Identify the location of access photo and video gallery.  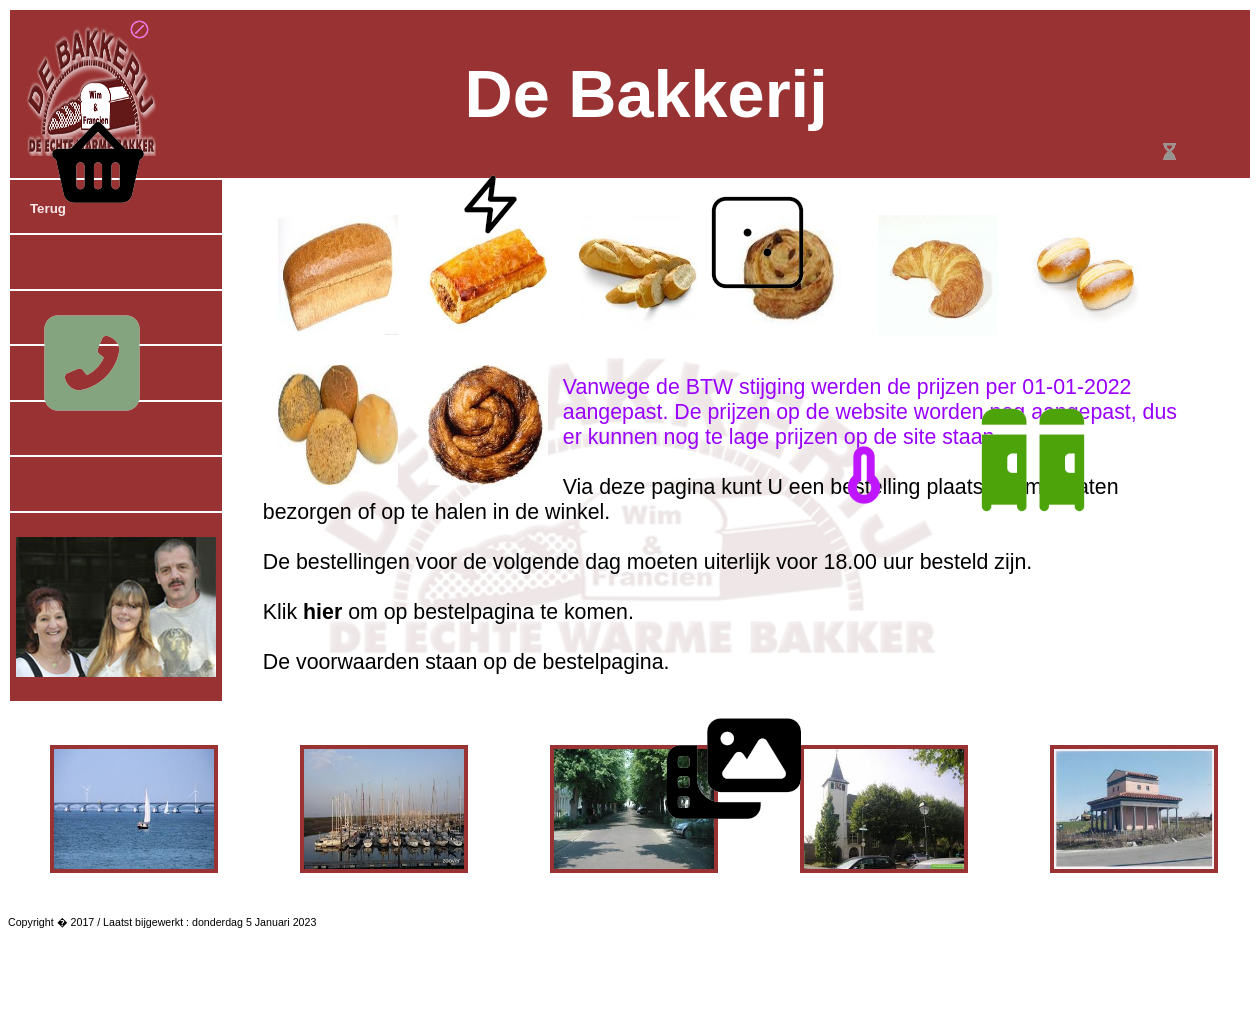
(734, 772).